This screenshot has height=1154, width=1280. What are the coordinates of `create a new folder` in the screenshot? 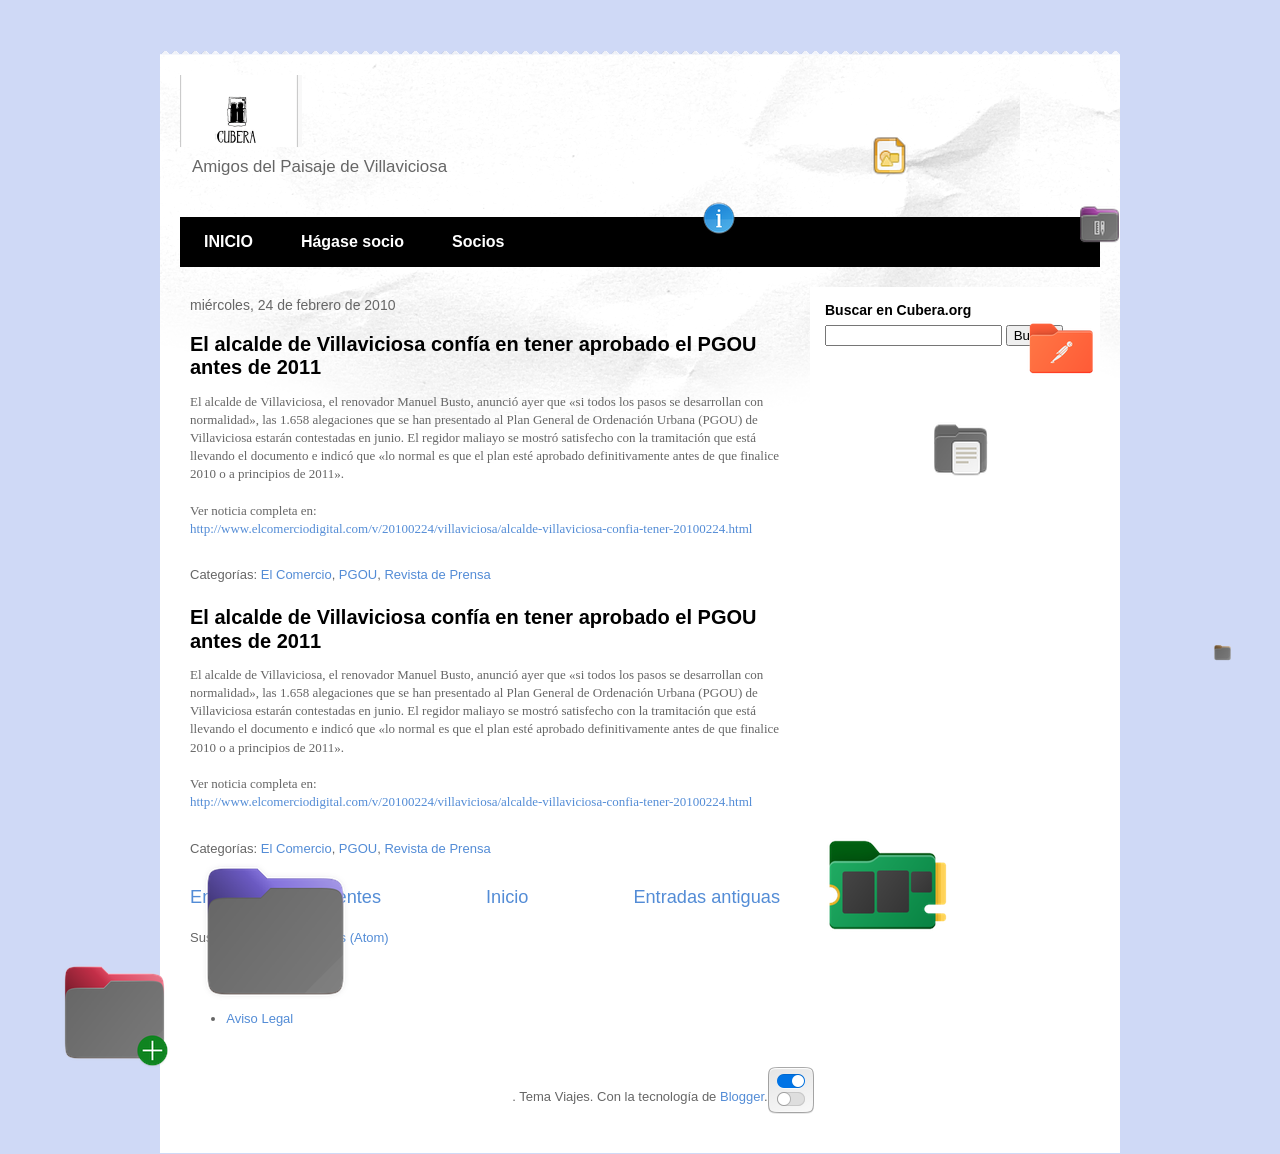 It's located at (114, 1012).